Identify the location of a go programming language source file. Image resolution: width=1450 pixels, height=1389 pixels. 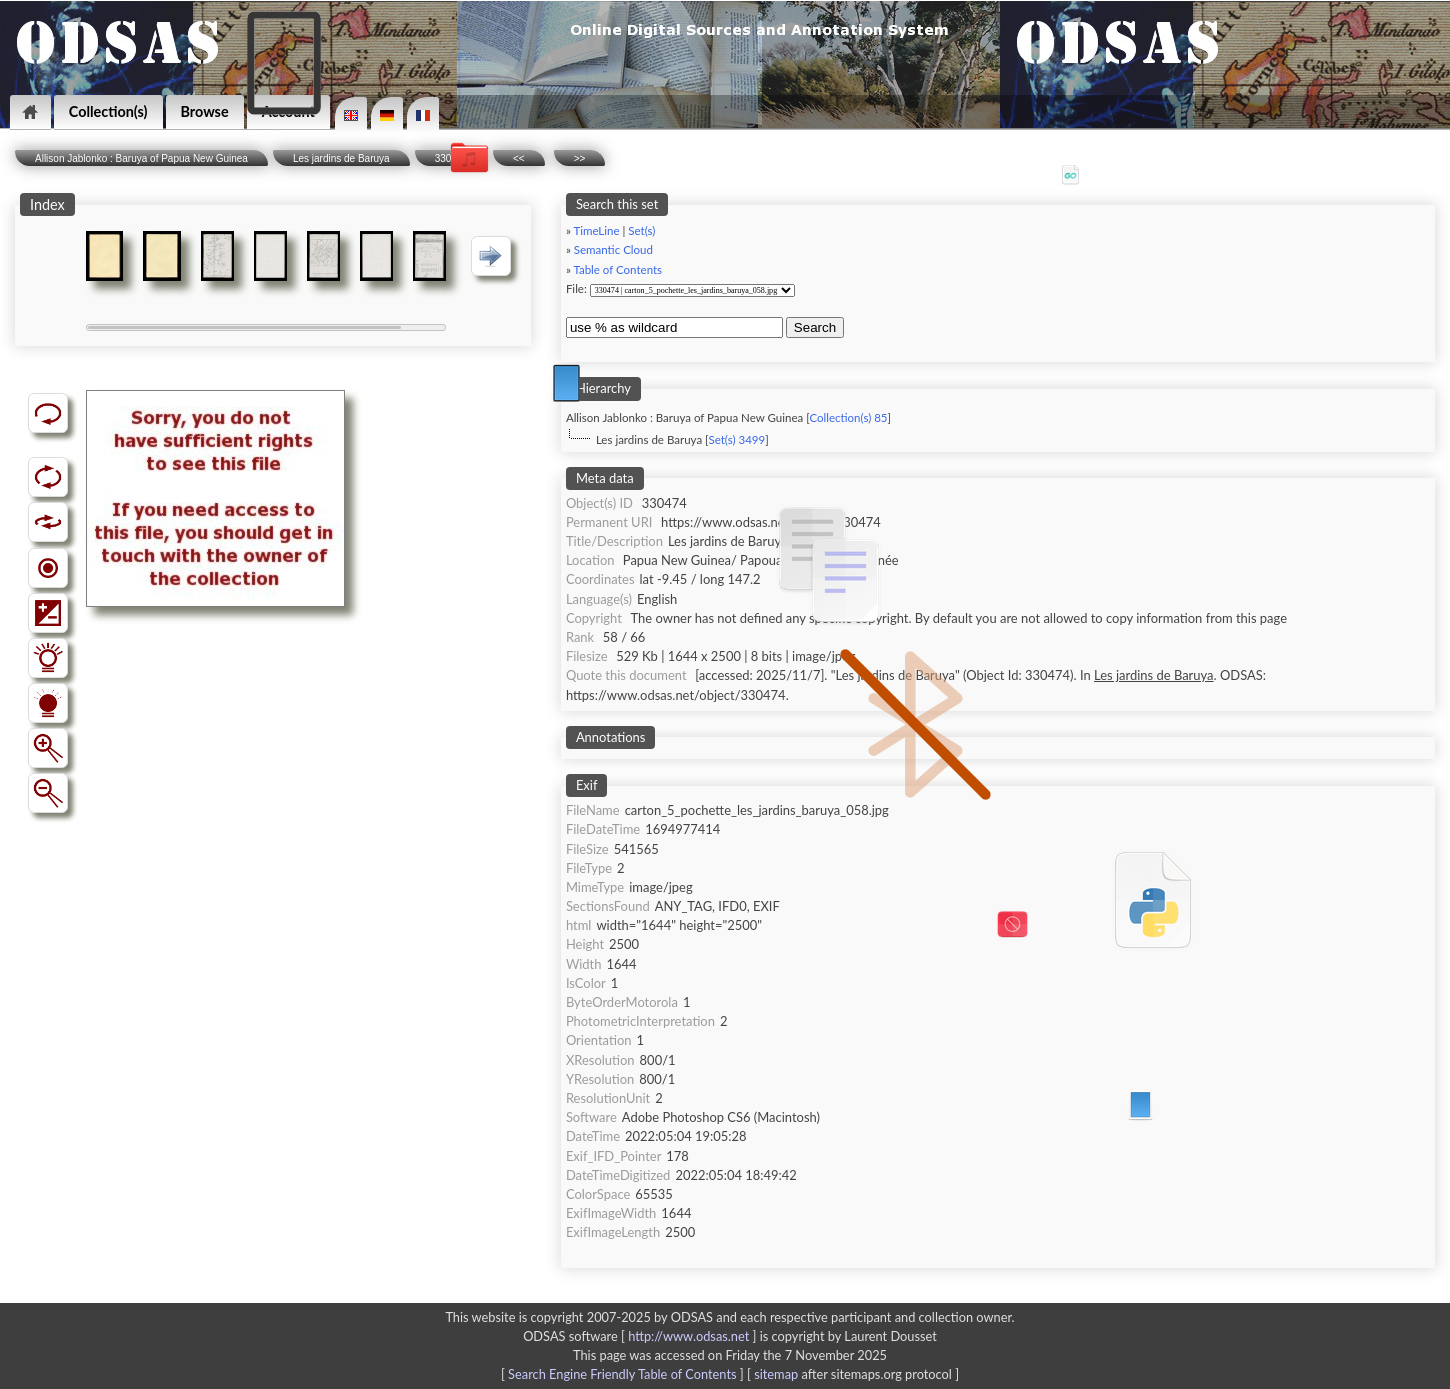
(1070, 174).